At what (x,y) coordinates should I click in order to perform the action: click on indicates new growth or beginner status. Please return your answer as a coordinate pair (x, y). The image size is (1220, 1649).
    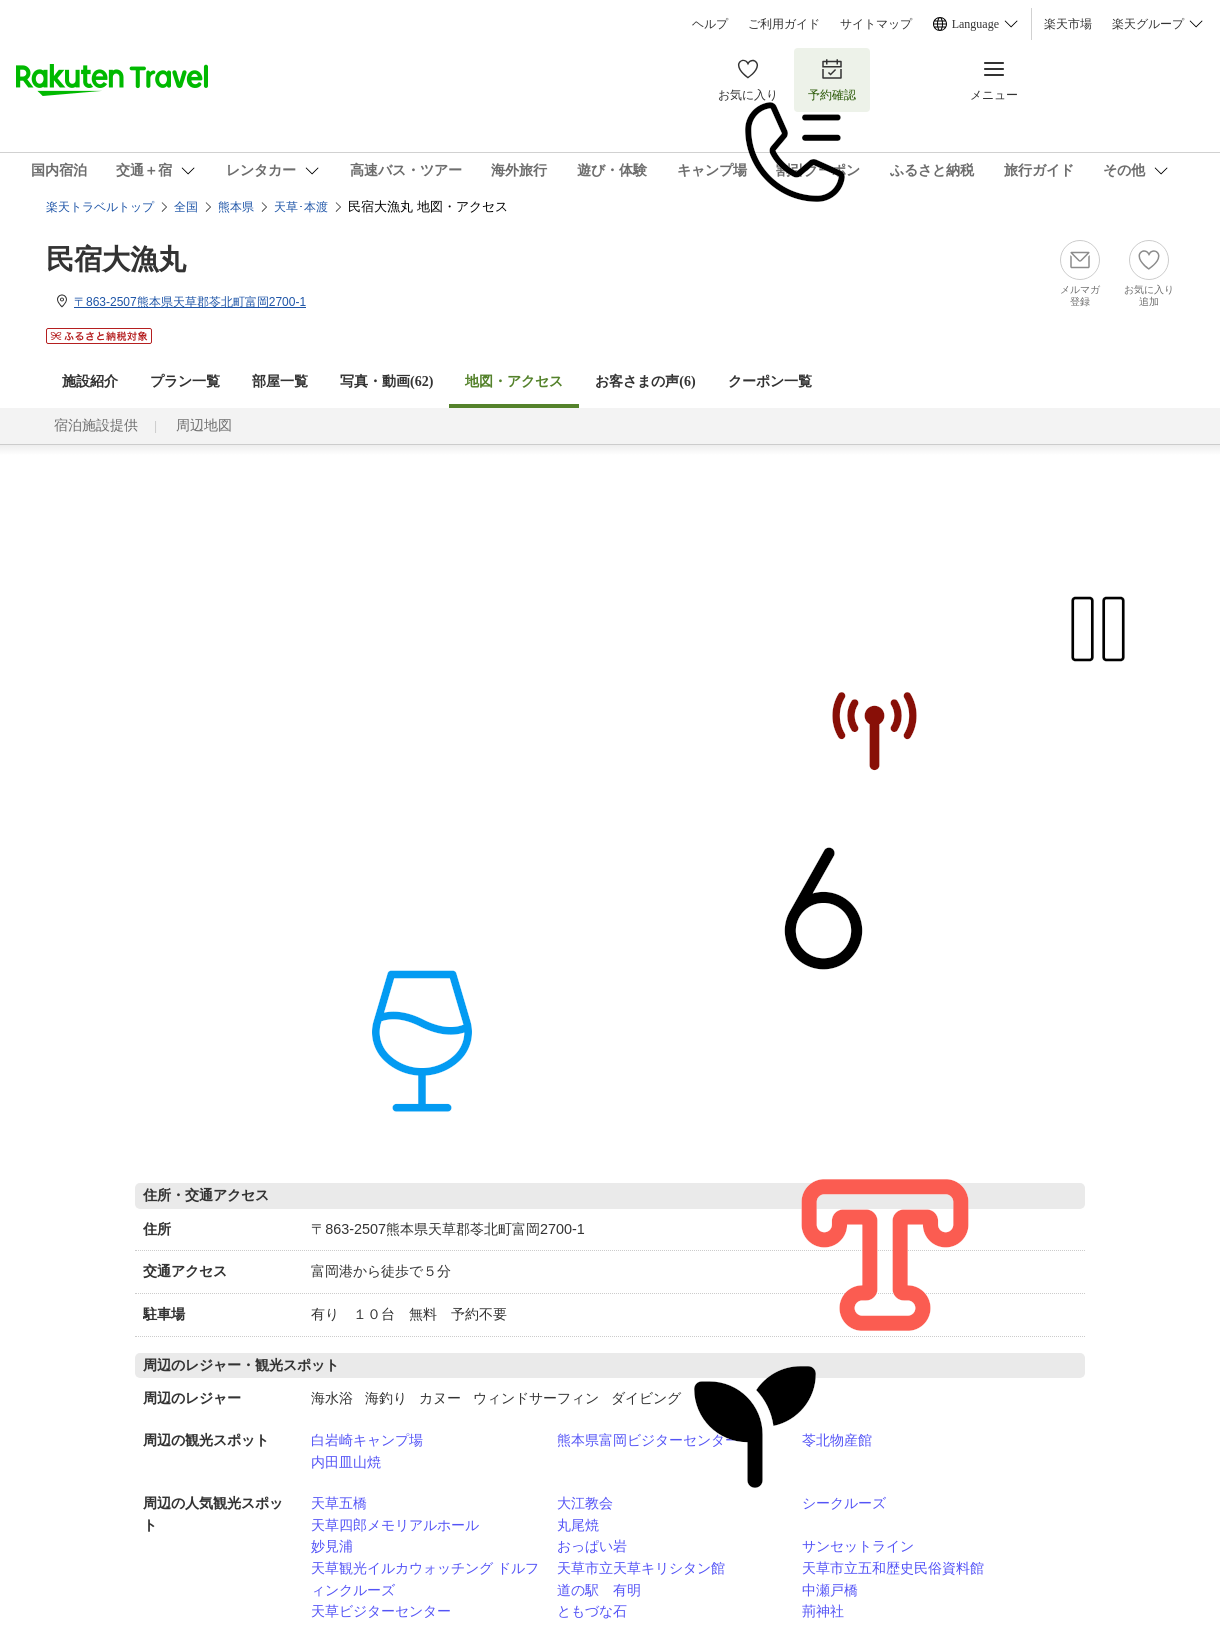
    Looking at the image, I should click on (755, 1427).